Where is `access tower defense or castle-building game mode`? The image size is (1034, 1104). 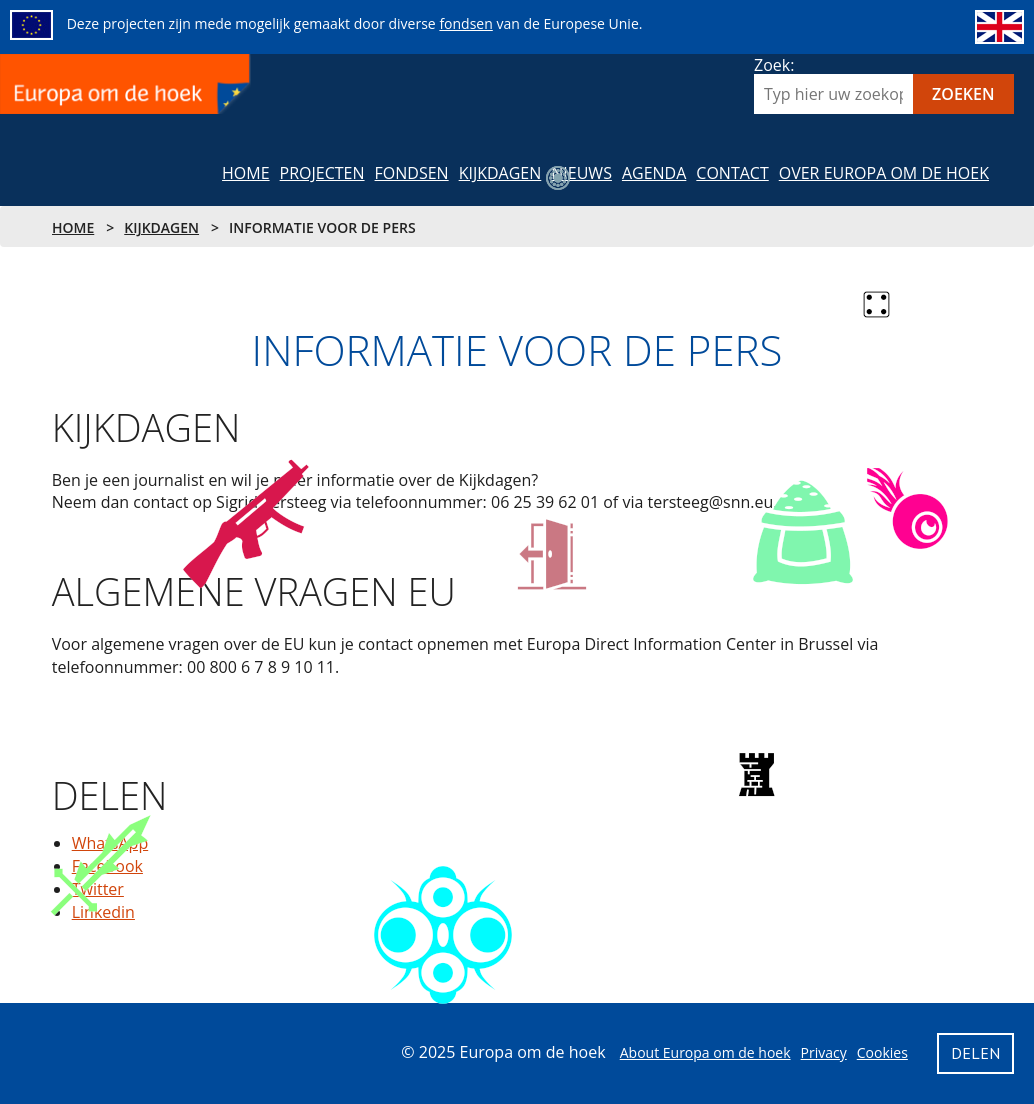
access tower defense or castle-building game mode is located at coordinates (756, 774).